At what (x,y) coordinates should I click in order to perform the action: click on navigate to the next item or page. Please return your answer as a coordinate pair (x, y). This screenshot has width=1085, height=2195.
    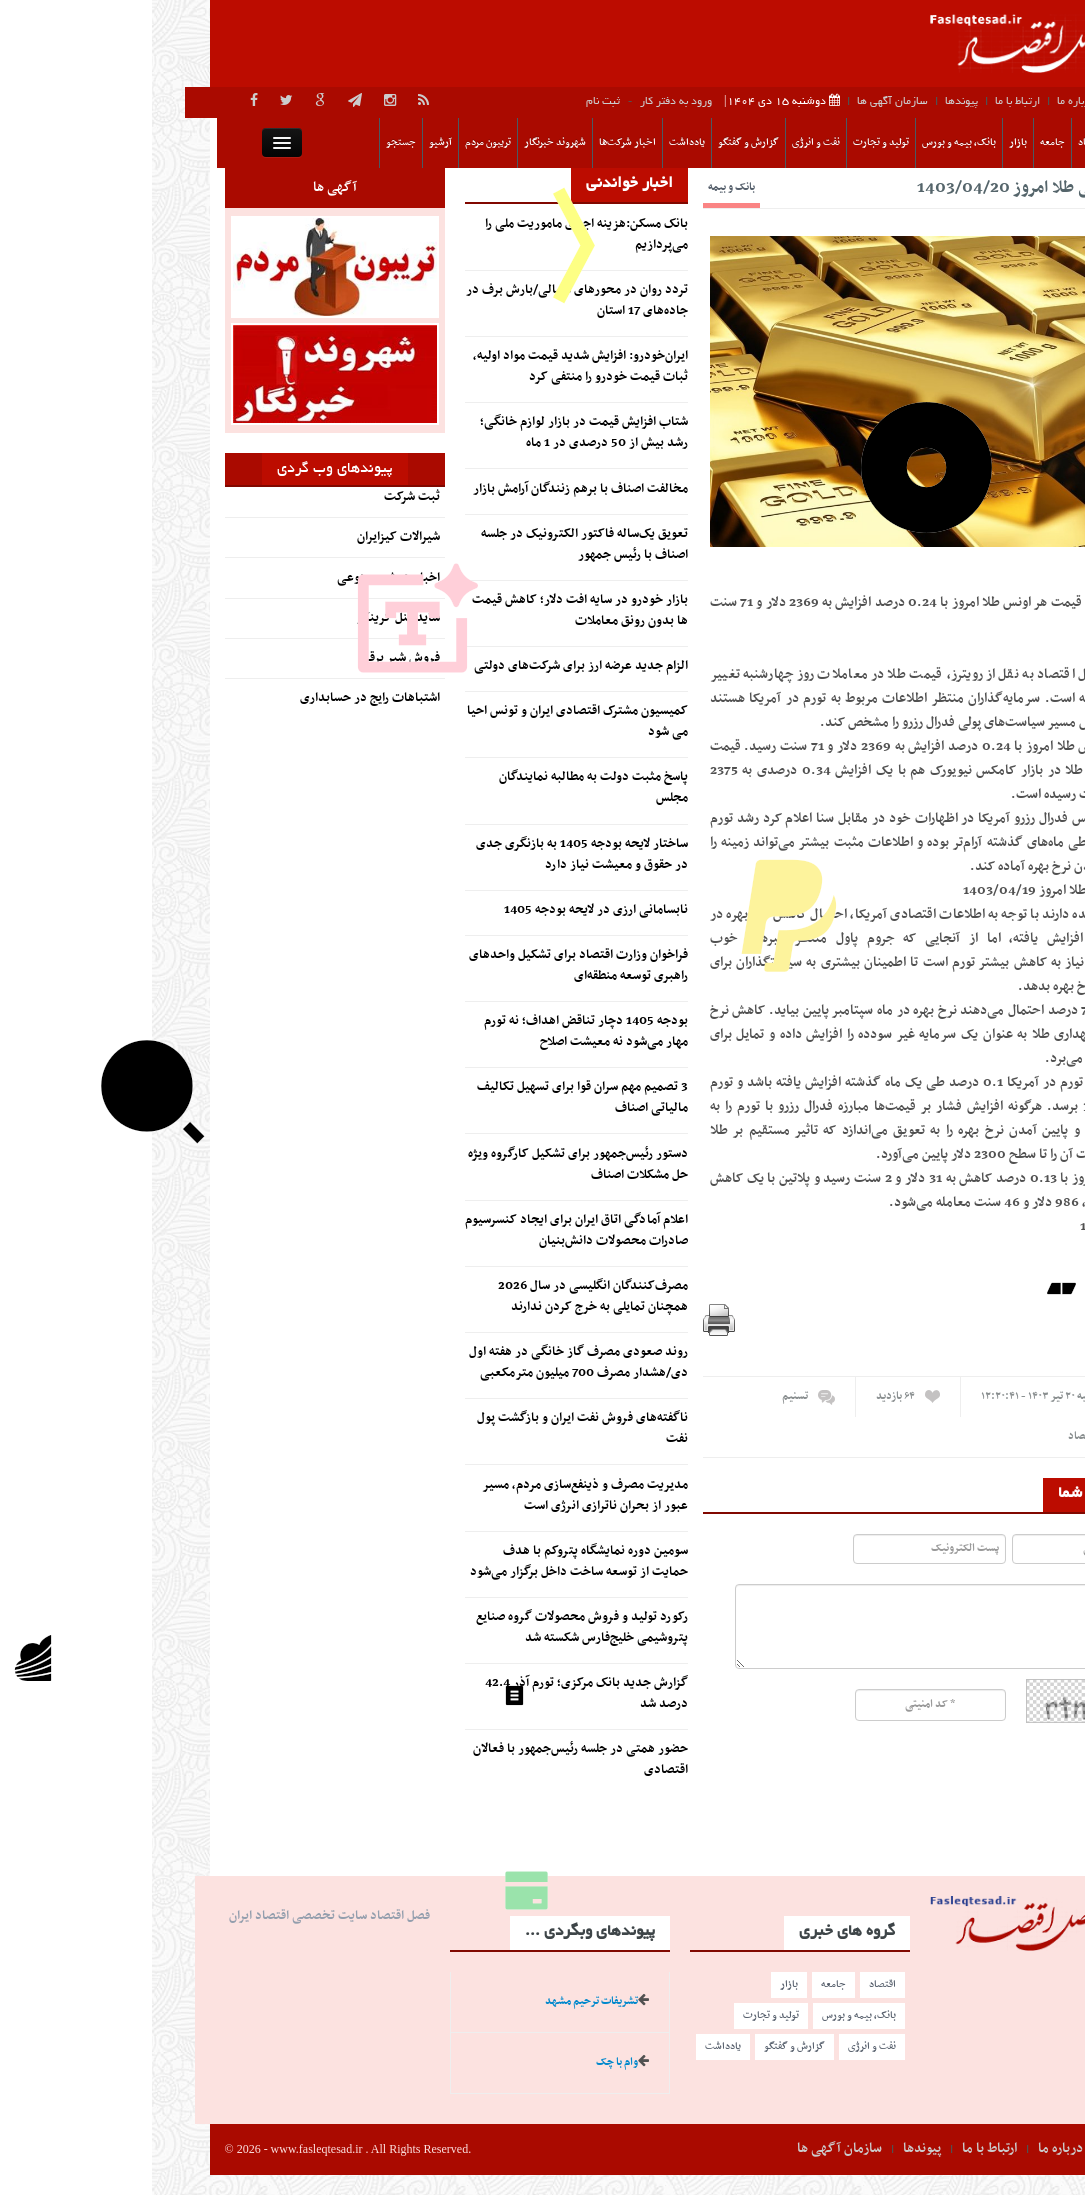
    Looking at the image, I should click on (571, 245).